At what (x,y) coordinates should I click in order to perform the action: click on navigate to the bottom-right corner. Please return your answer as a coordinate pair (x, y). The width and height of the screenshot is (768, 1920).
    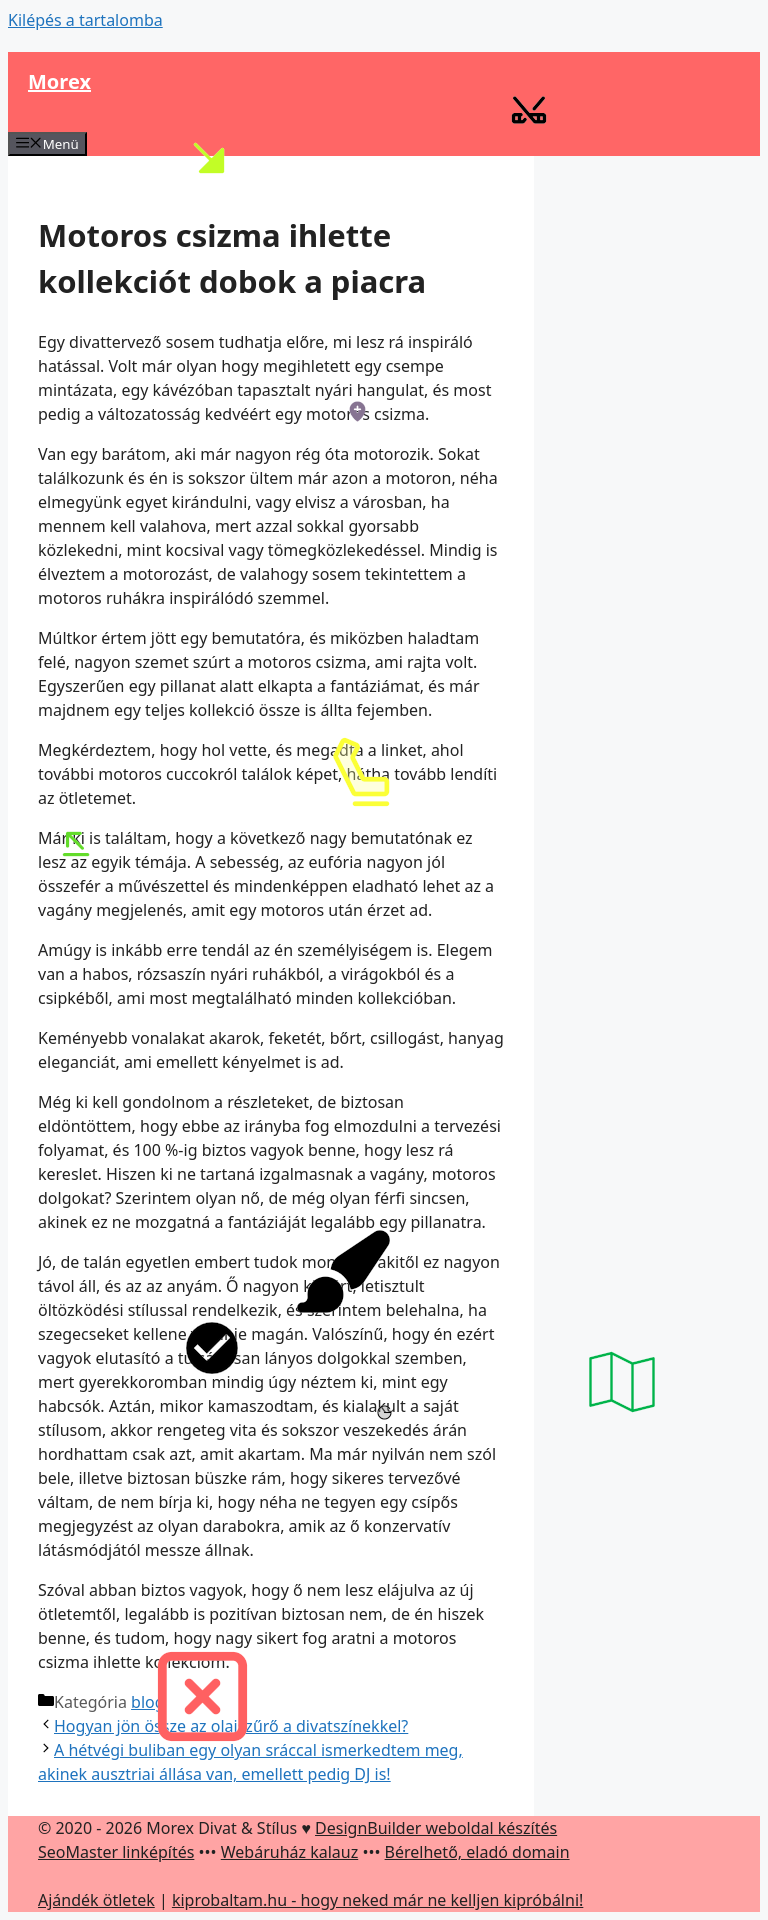
    Looking at the image, I should click on (209, 158).